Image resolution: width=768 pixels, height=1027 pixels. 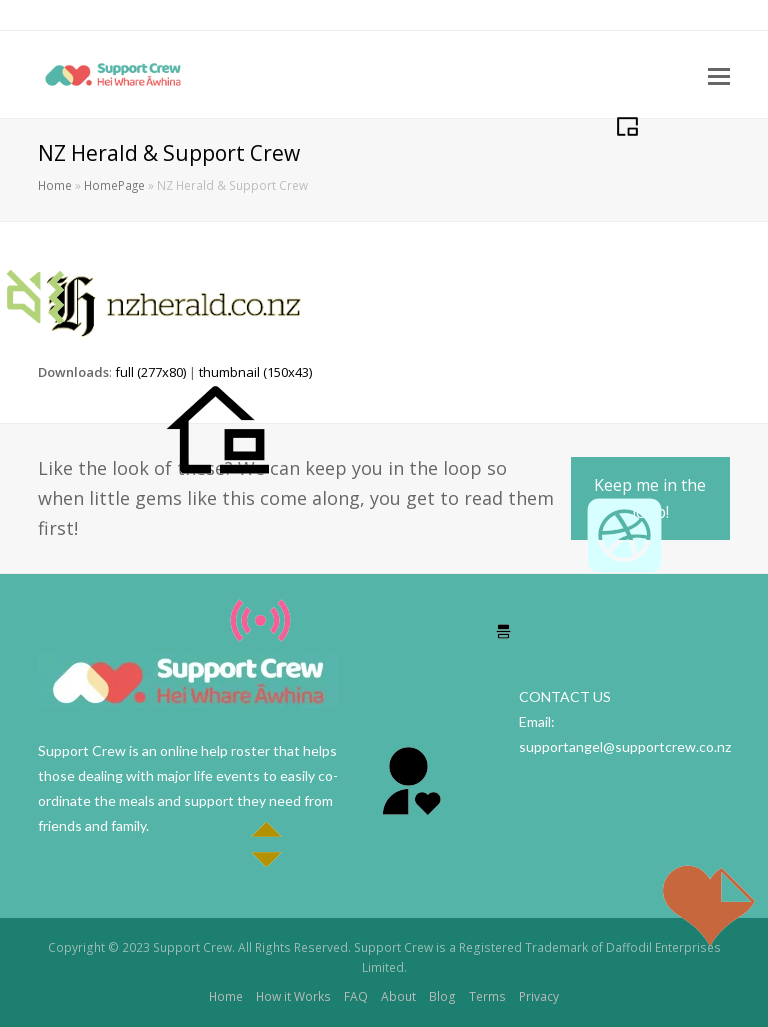 What do you see at coordinates (624, 535) in the screenshot?
I see `link to dribbble profile` at bounding box center [624, 535].